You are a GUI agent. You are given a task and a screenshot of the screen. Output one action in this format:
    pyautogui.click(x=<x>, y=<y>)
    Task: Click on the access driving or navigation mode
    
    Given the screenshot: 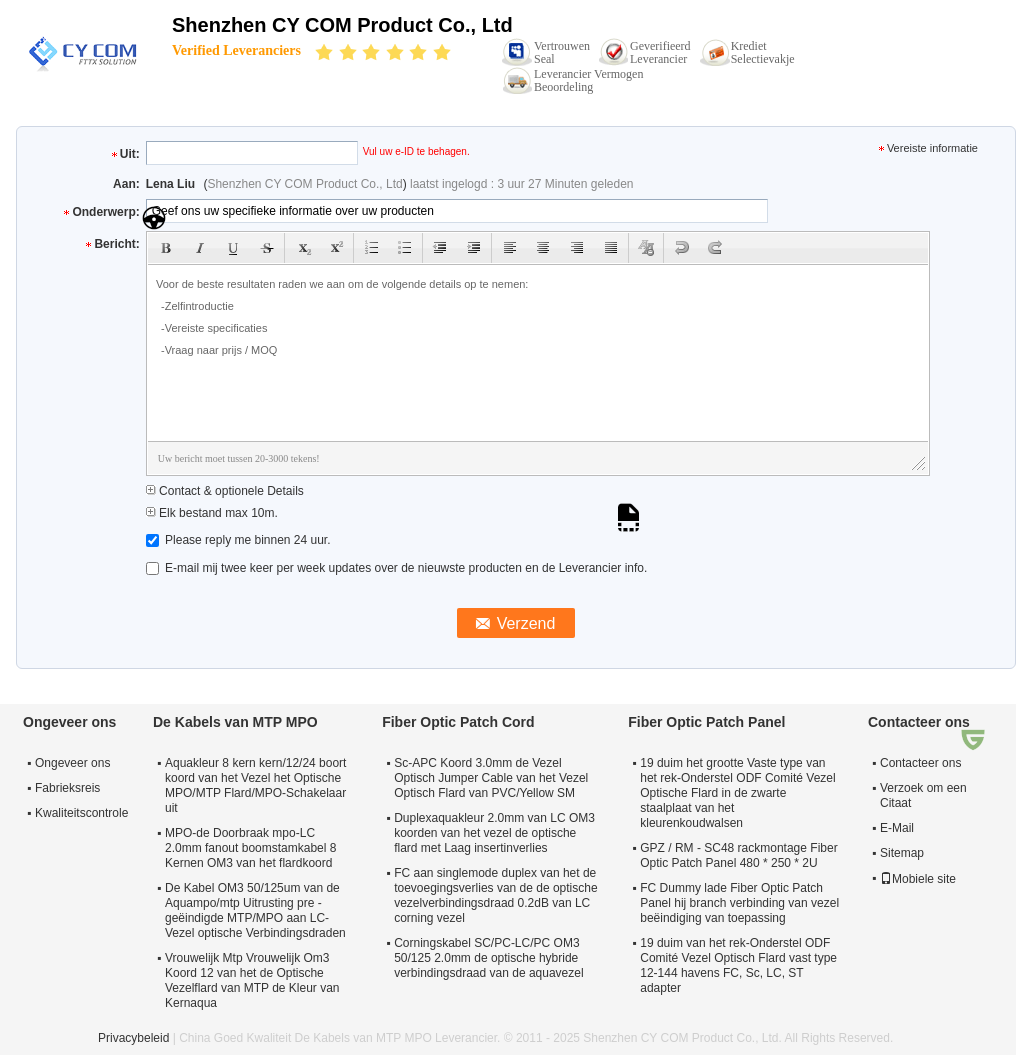 What is the action you would take?
    pyautogui.click(x=154, y=218)
    